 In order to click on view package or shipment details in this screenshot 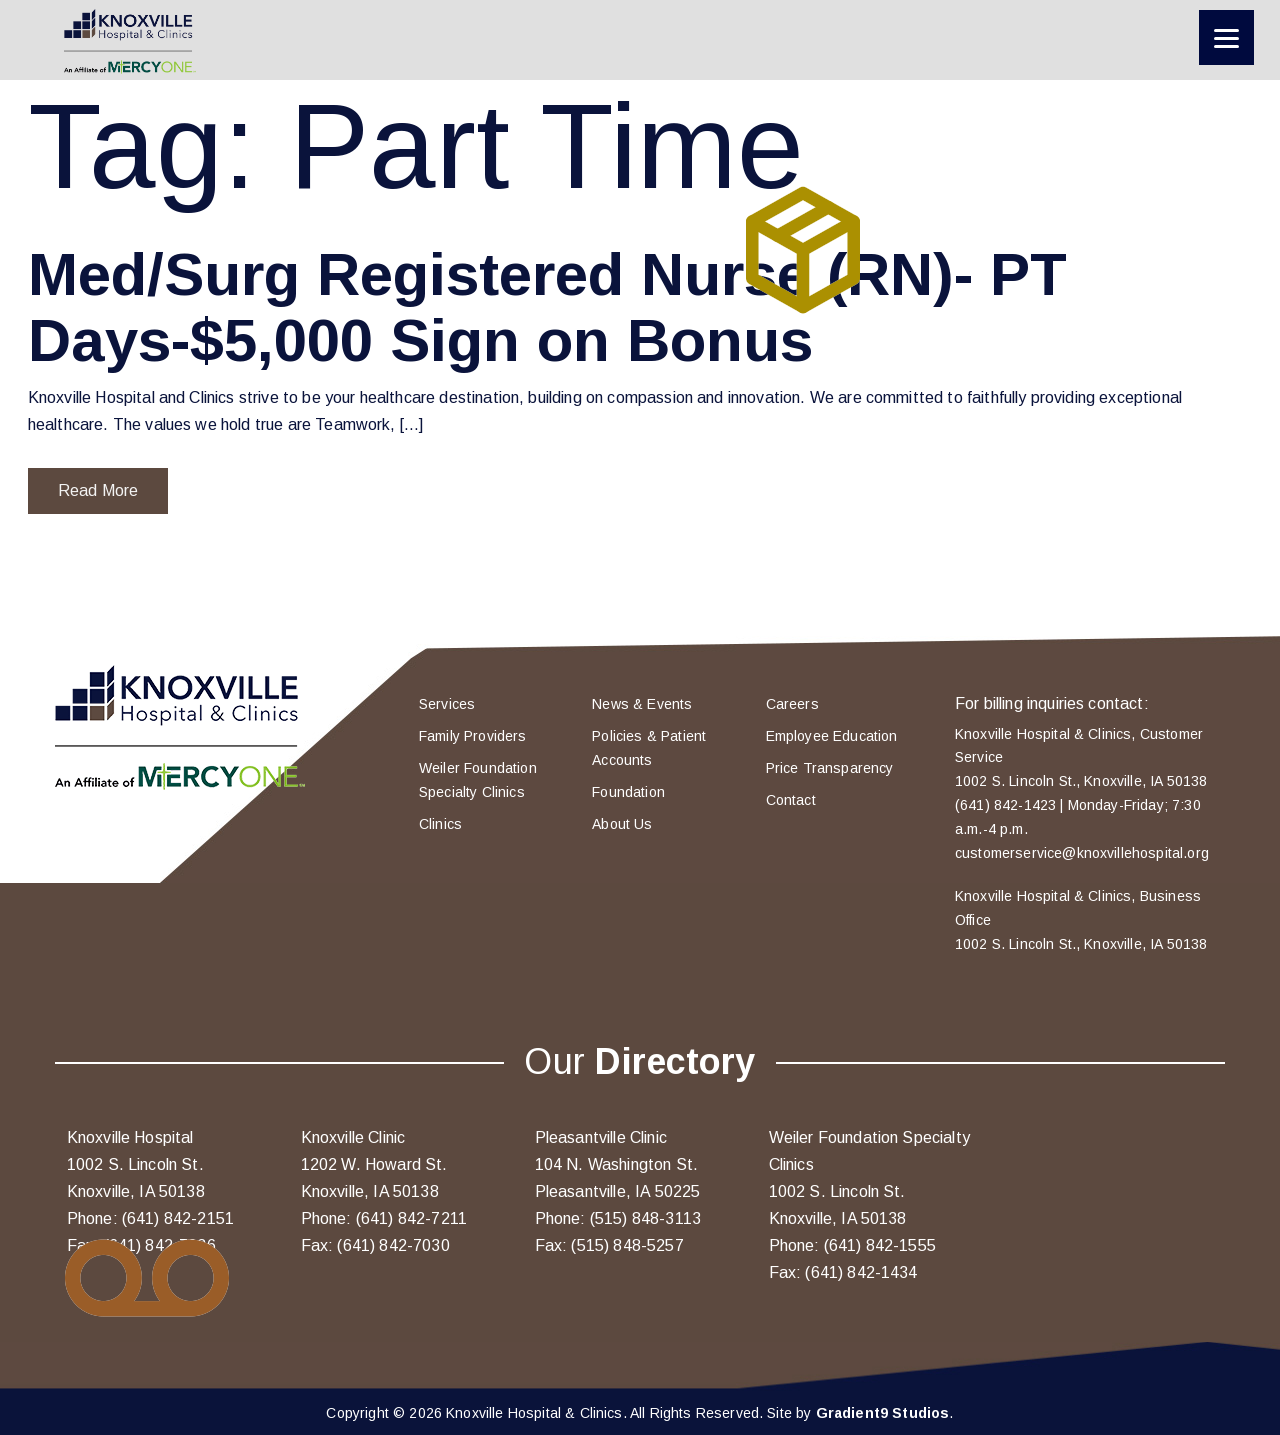, I will do `click(803, 250)`.